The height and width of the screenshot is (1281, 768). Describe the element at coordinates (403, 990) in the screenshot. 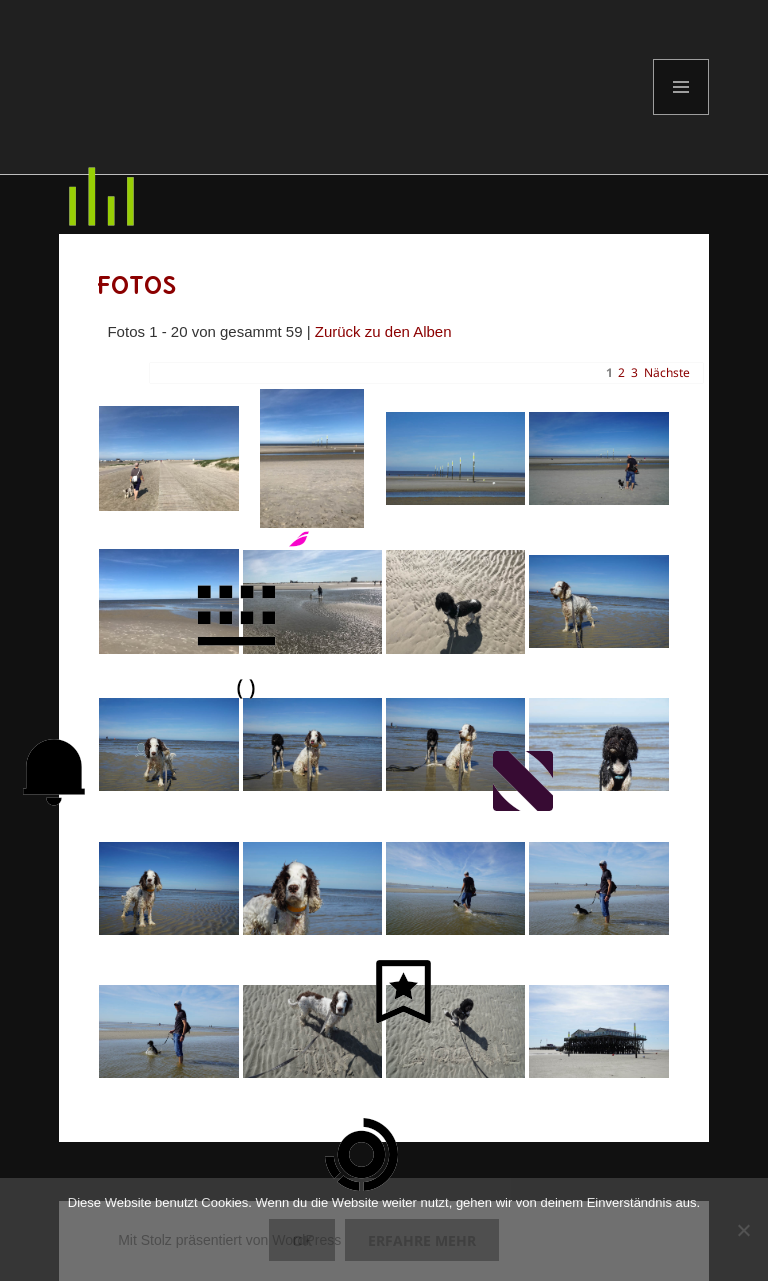

I see `bookmark this item as a favorite` at that location.